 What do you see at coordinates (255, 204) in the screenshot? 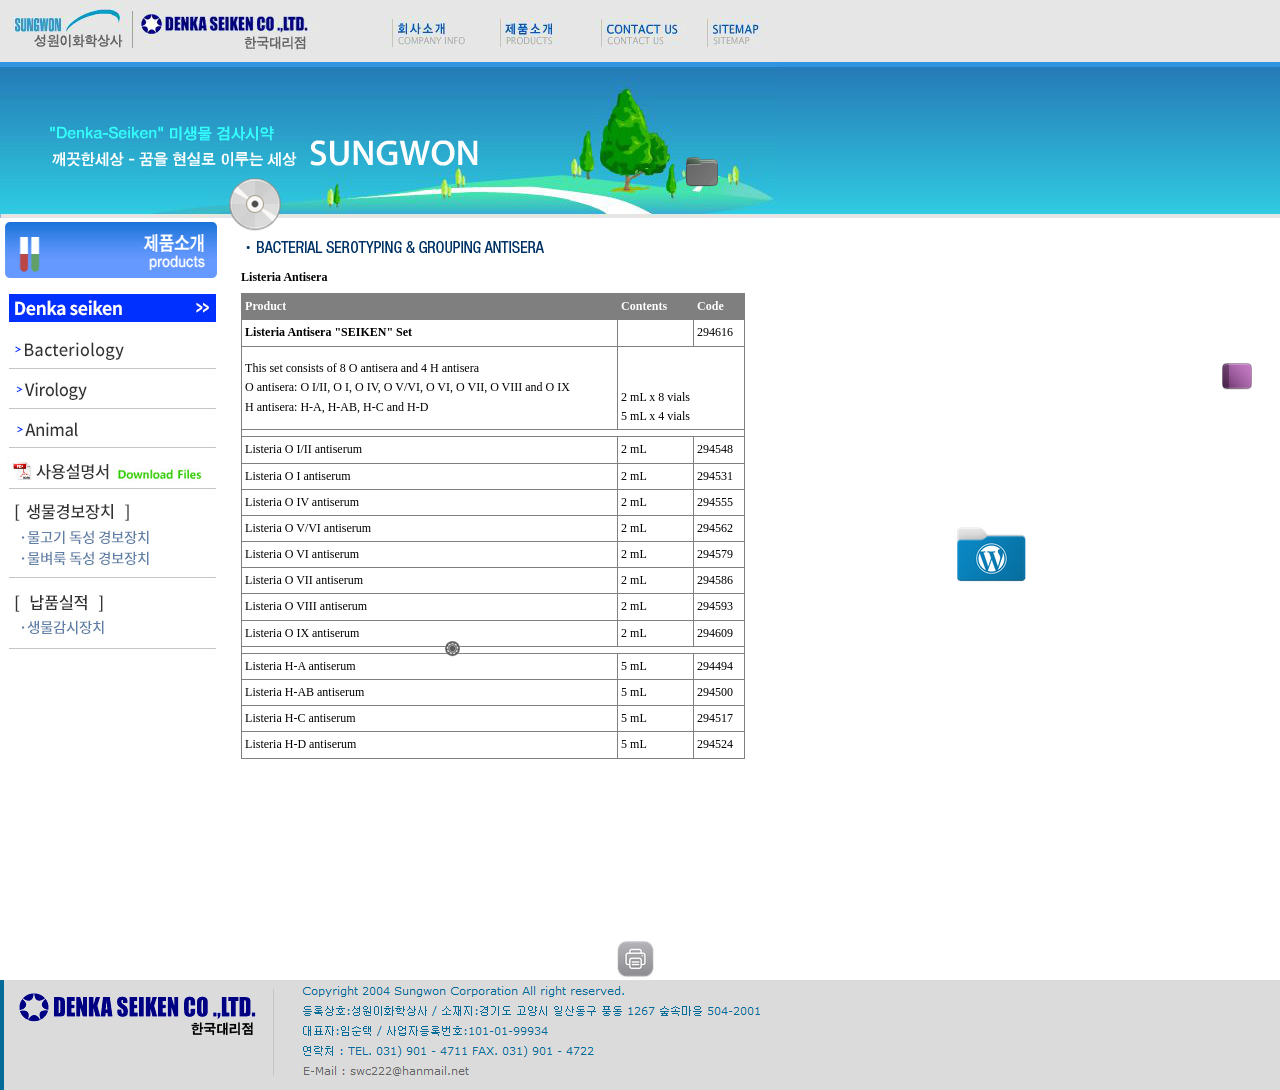
I see `unmount or eject a DVD disc` at bounding box center [255, 204].